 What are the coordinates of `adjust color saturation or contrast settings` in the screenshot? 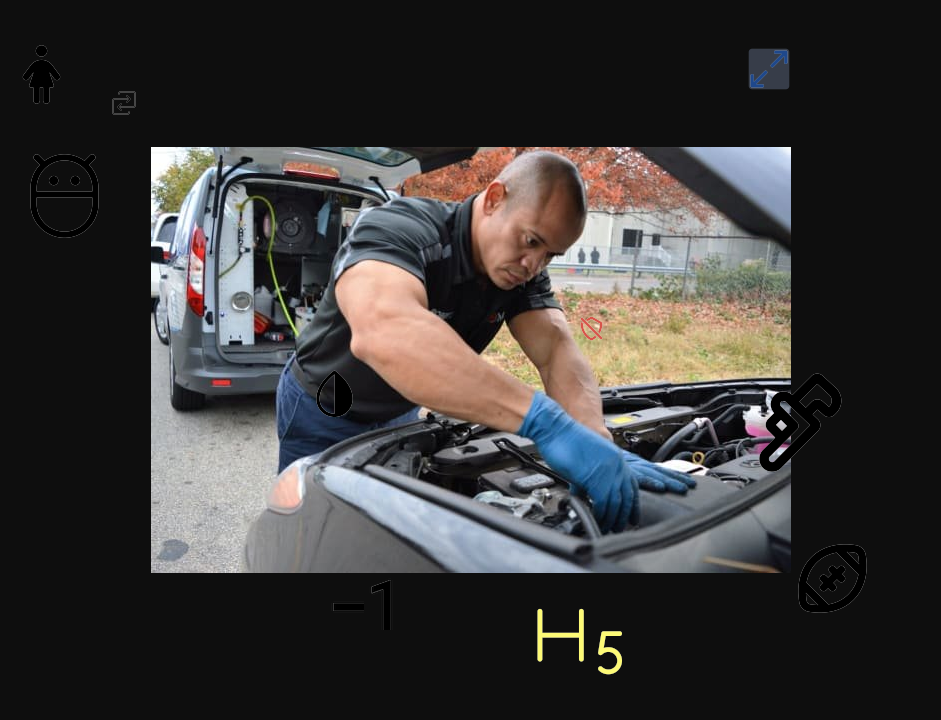 It's located at (334, 395).